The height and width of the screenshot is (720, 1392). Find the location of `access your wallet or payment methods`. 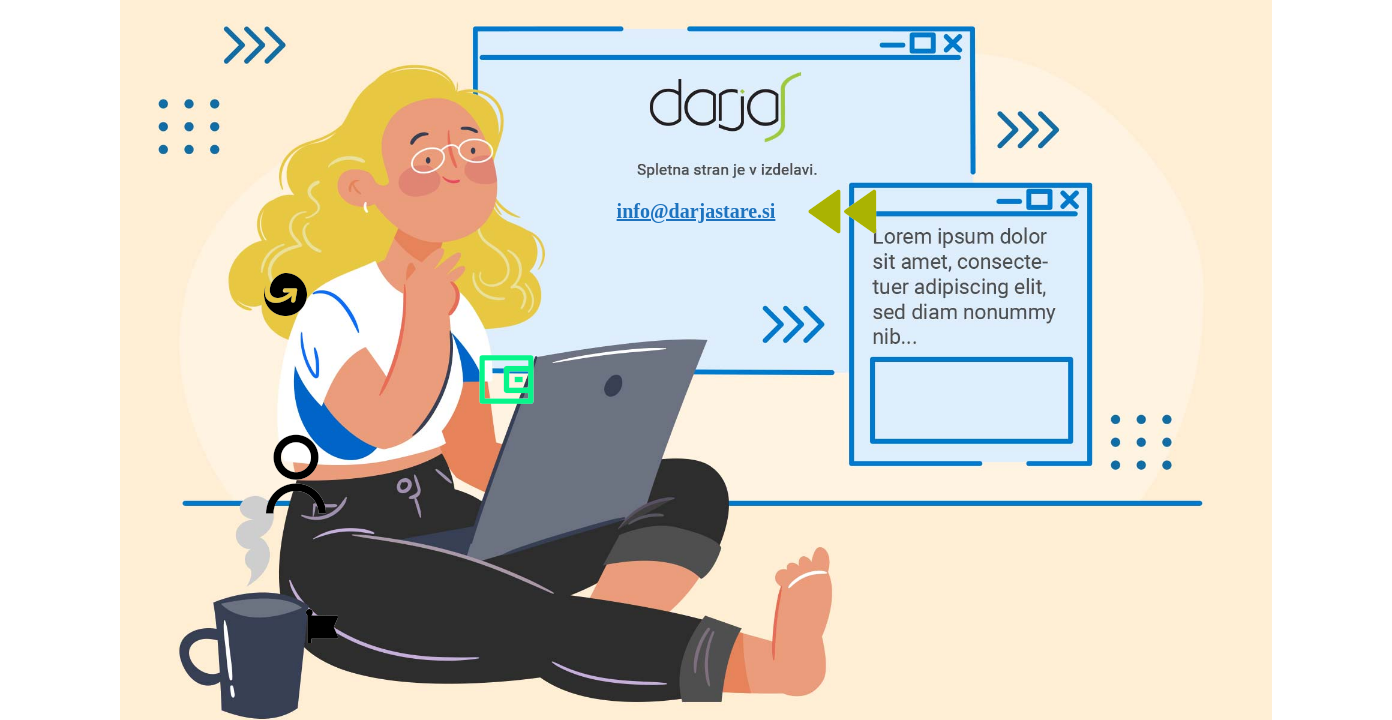

access your wallet or payment methods is located at coordinates (506, 379).